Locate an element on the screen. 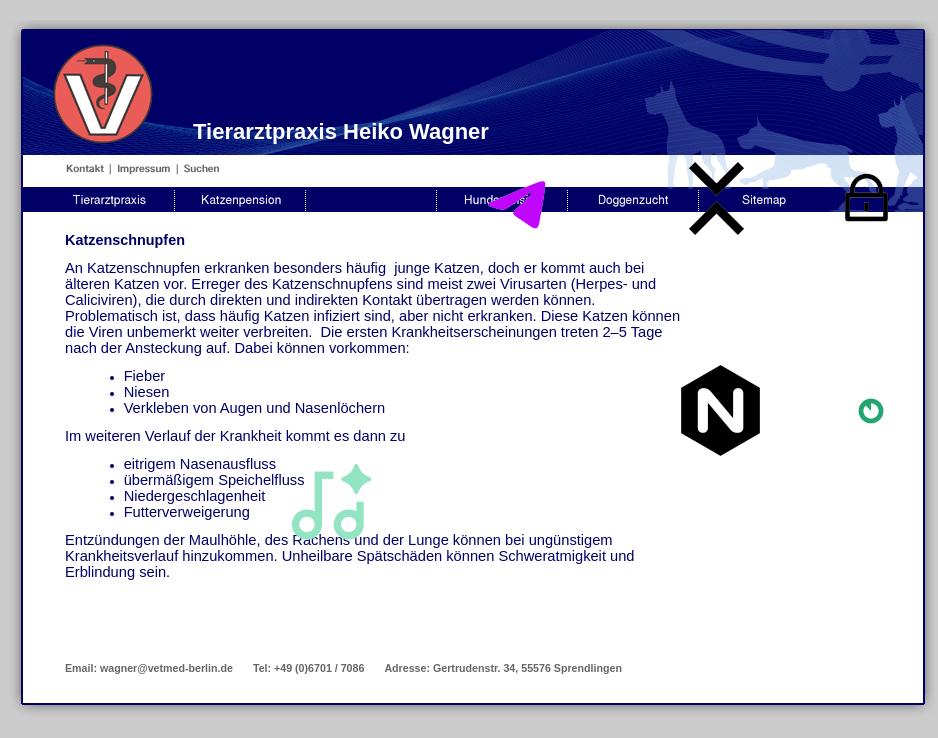 The image size is (938, 738). loading progress indicator at approximately 70% complete is located at coordinates (871, 411).